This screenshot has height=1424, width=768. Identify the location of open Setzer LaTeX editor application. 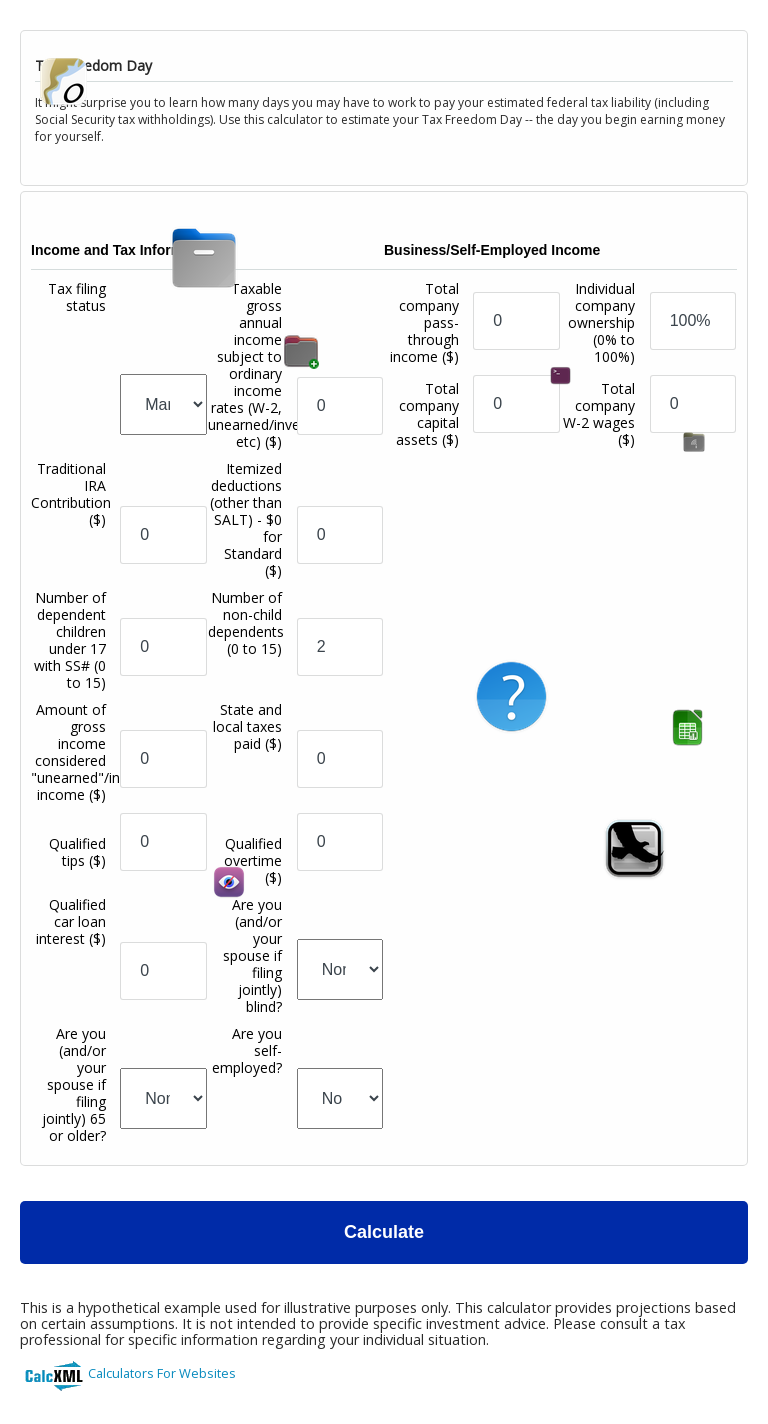
(634, 848).